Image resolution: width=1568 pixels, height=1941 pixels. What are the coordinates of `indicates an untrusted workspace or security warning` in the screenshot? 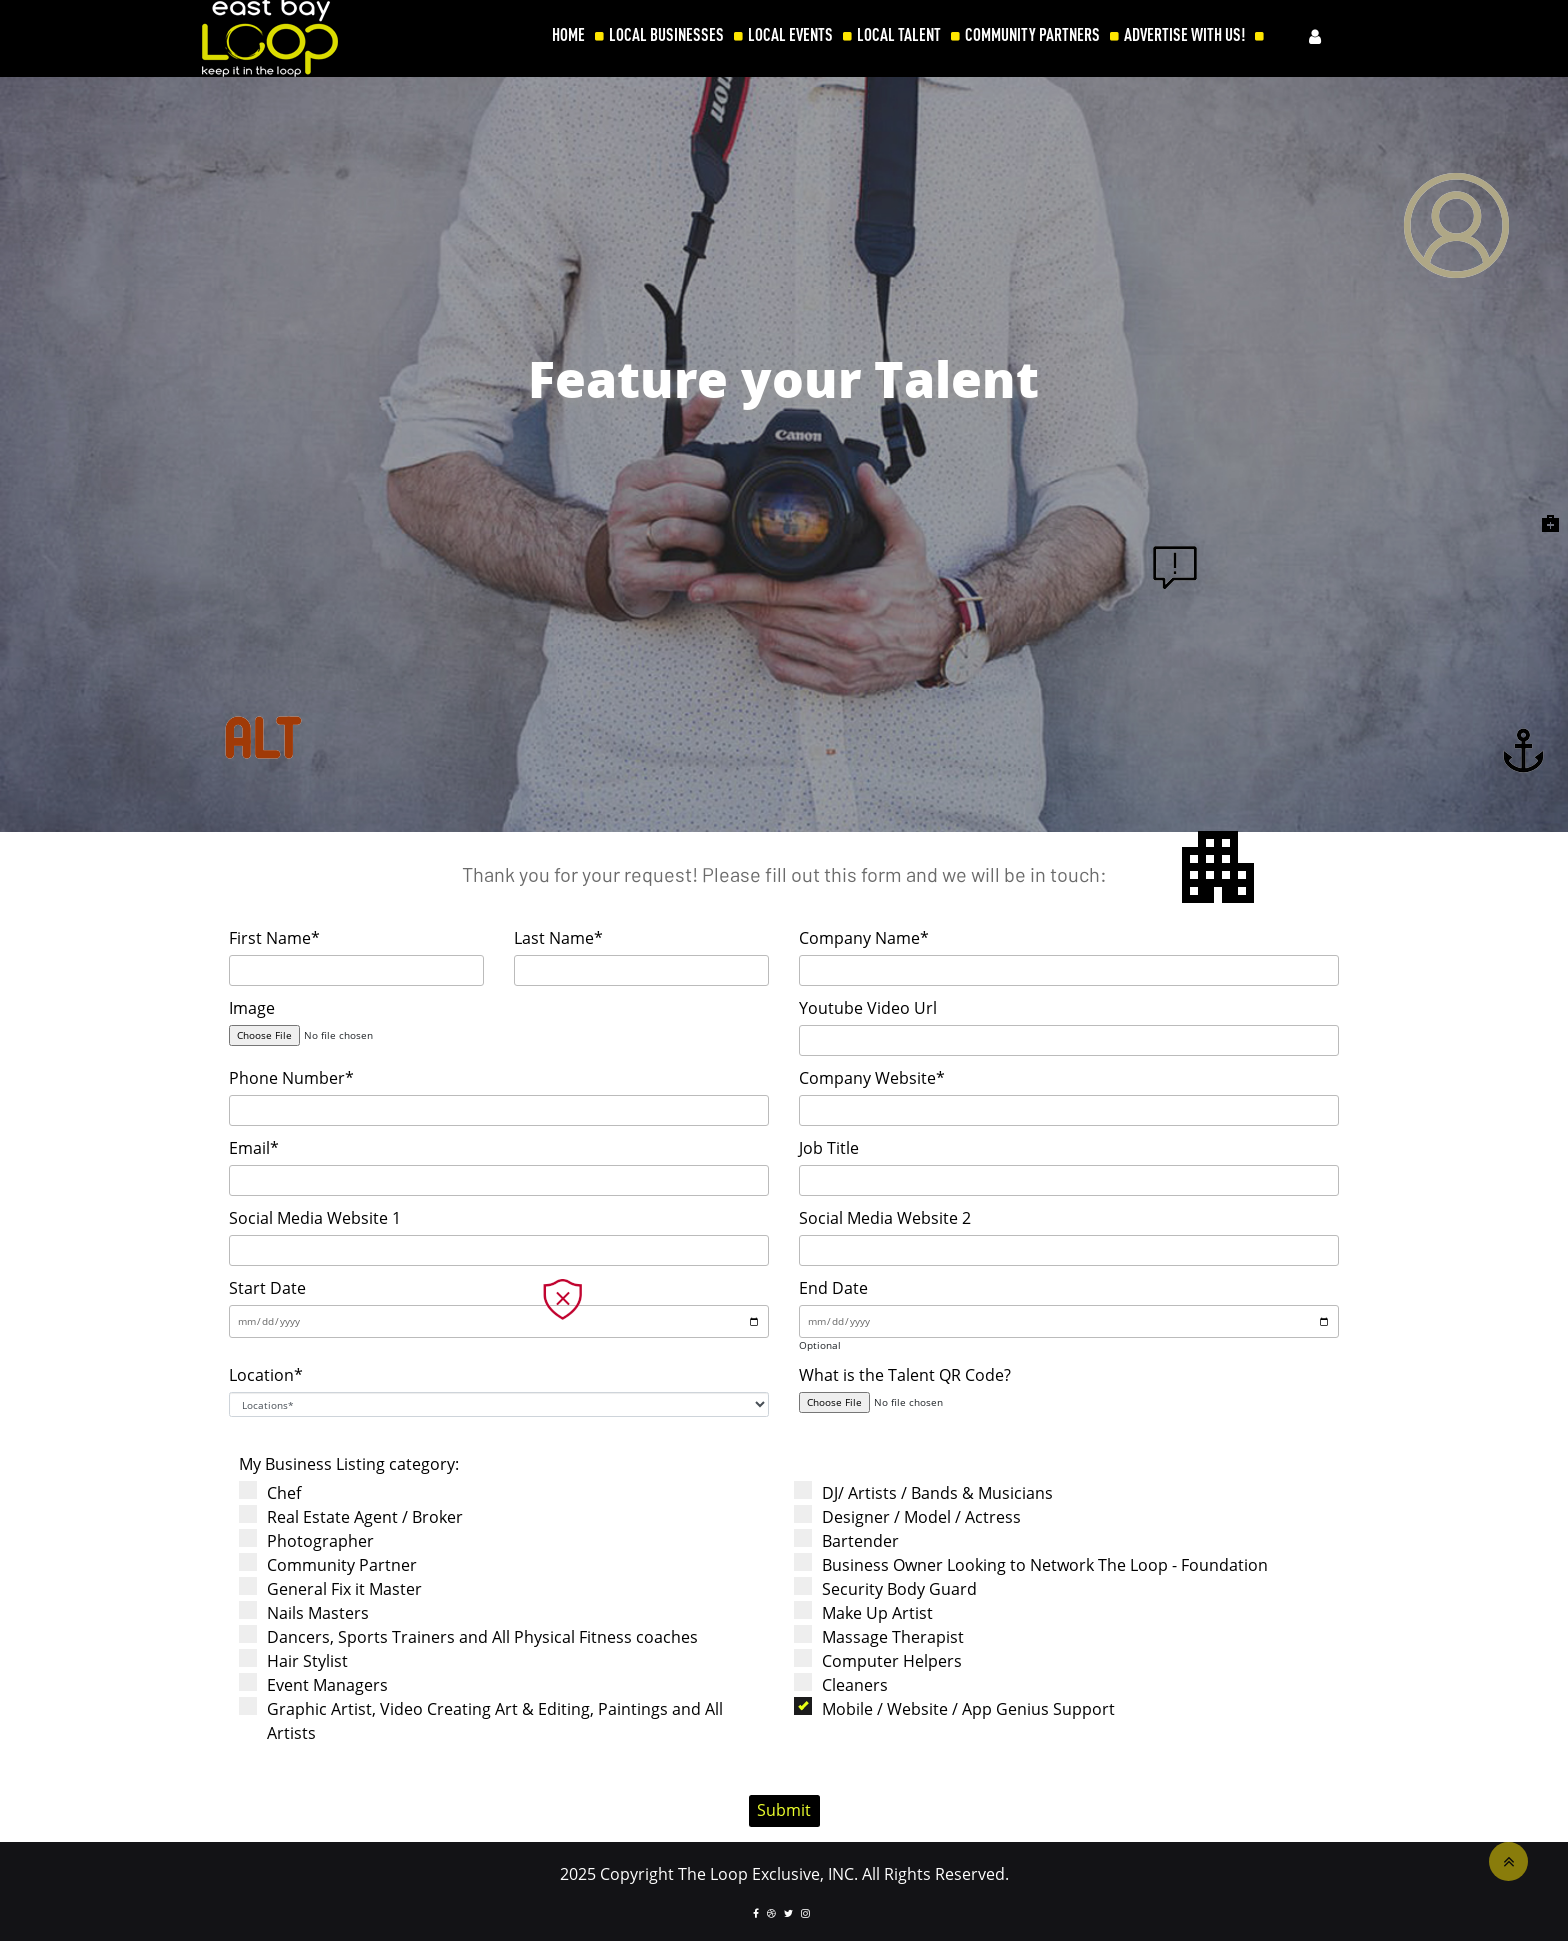 It's located at (562, 1299).